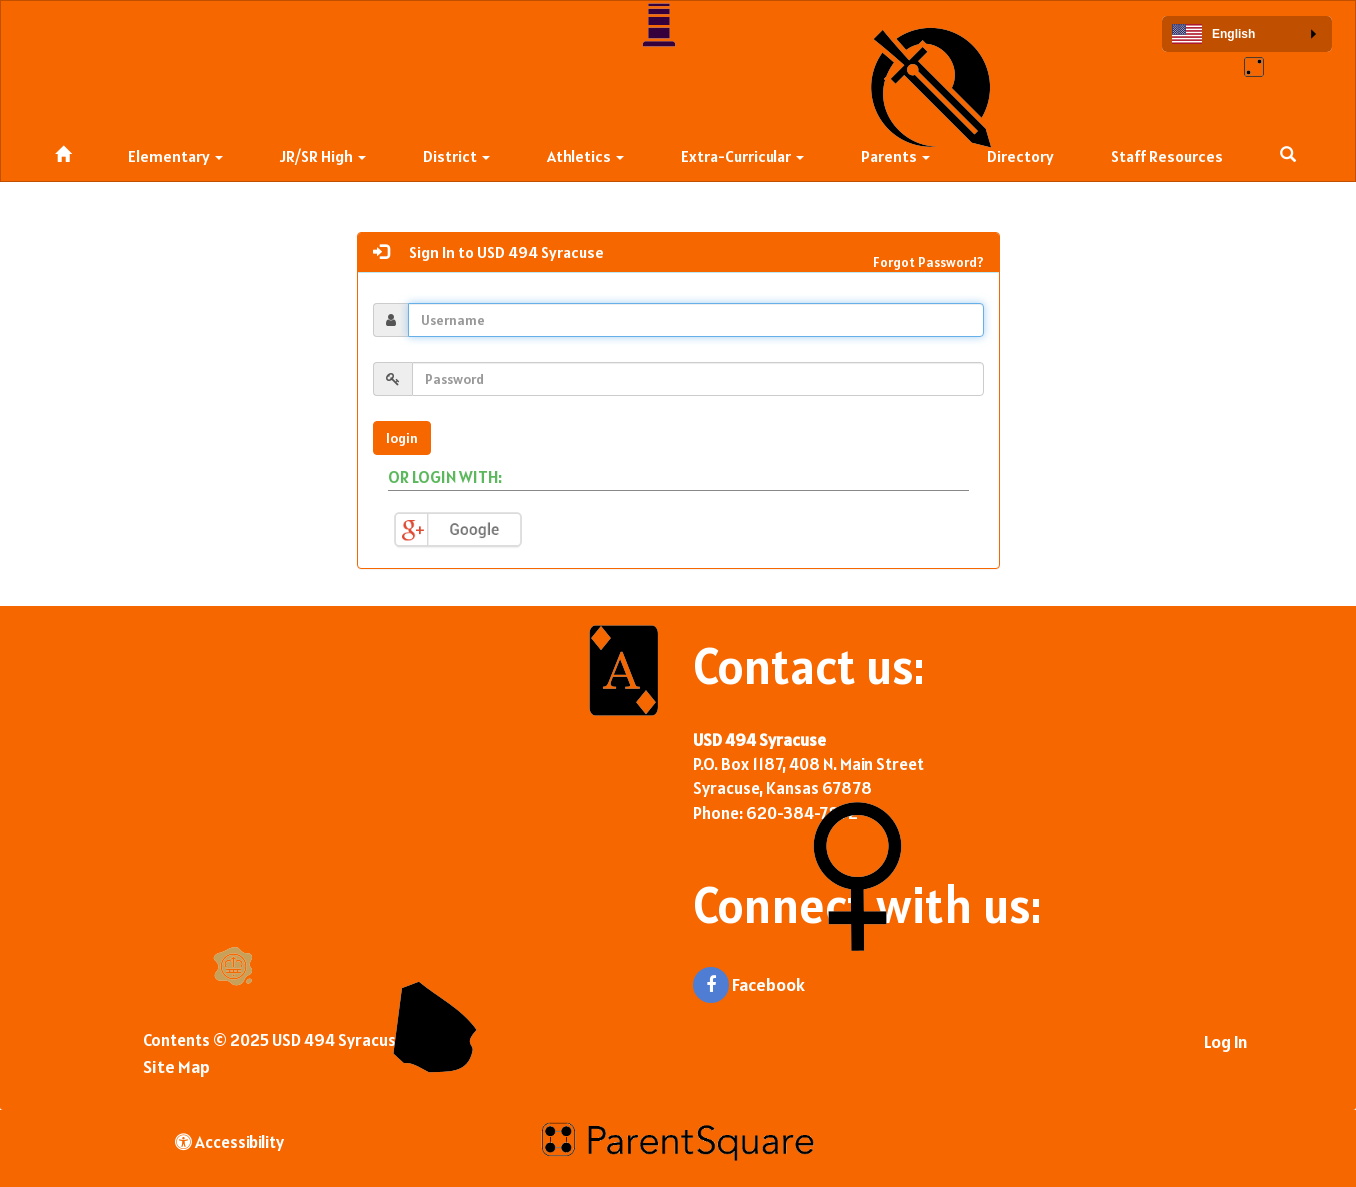 The height and width of the screenshot is (1187, 1356). Describe the element at coordinates (1254, 67) in the screenshot. I see `roll dice or randomize selection` at that location.